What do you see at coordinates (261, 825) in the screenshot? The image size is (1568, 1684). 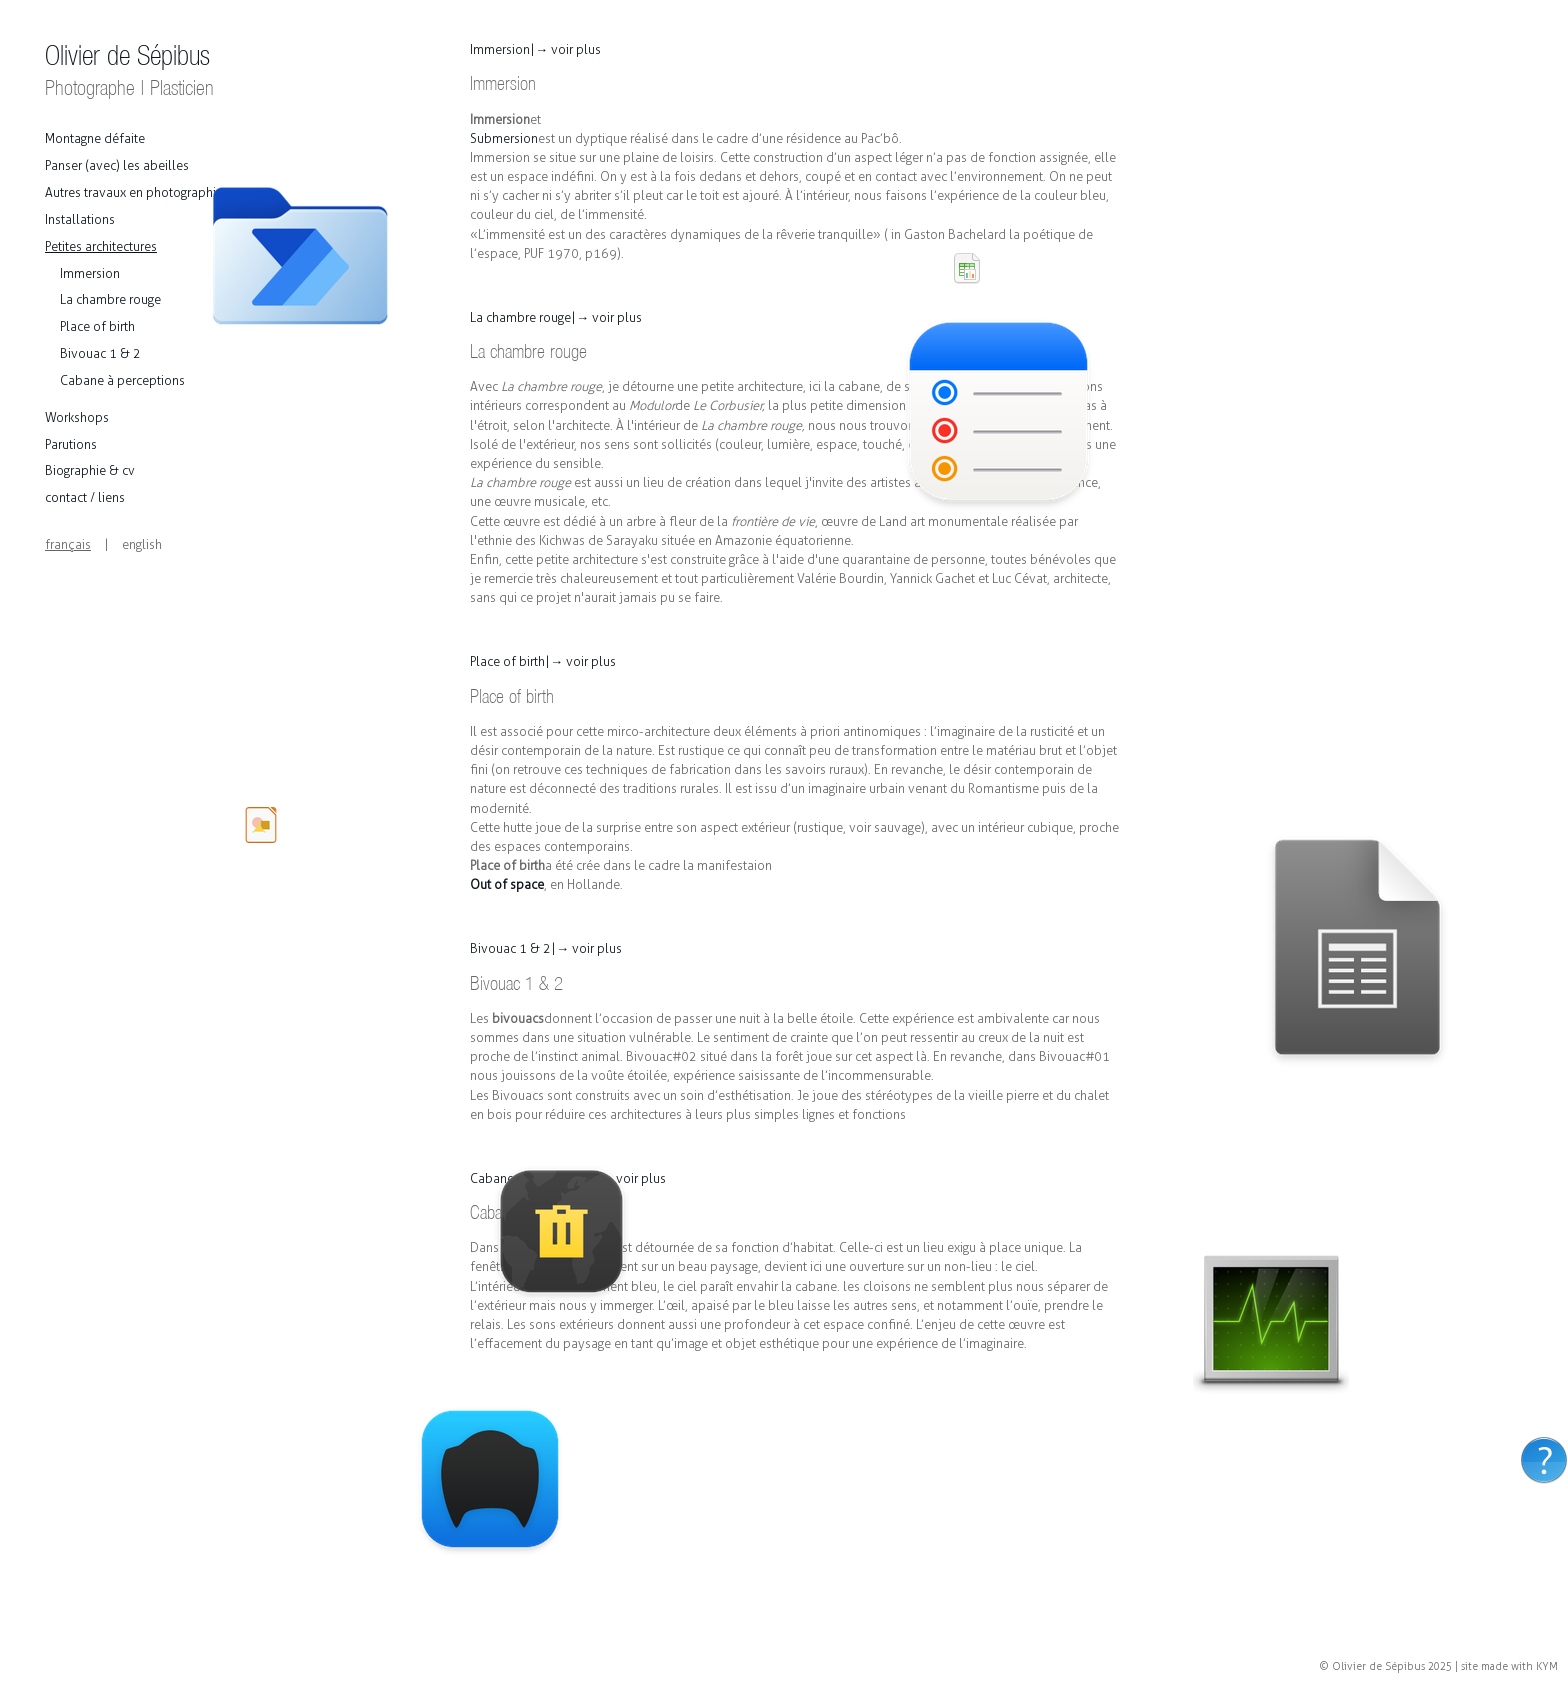 I see `open a libreoffice draw document` at bounding box center [261, 825].